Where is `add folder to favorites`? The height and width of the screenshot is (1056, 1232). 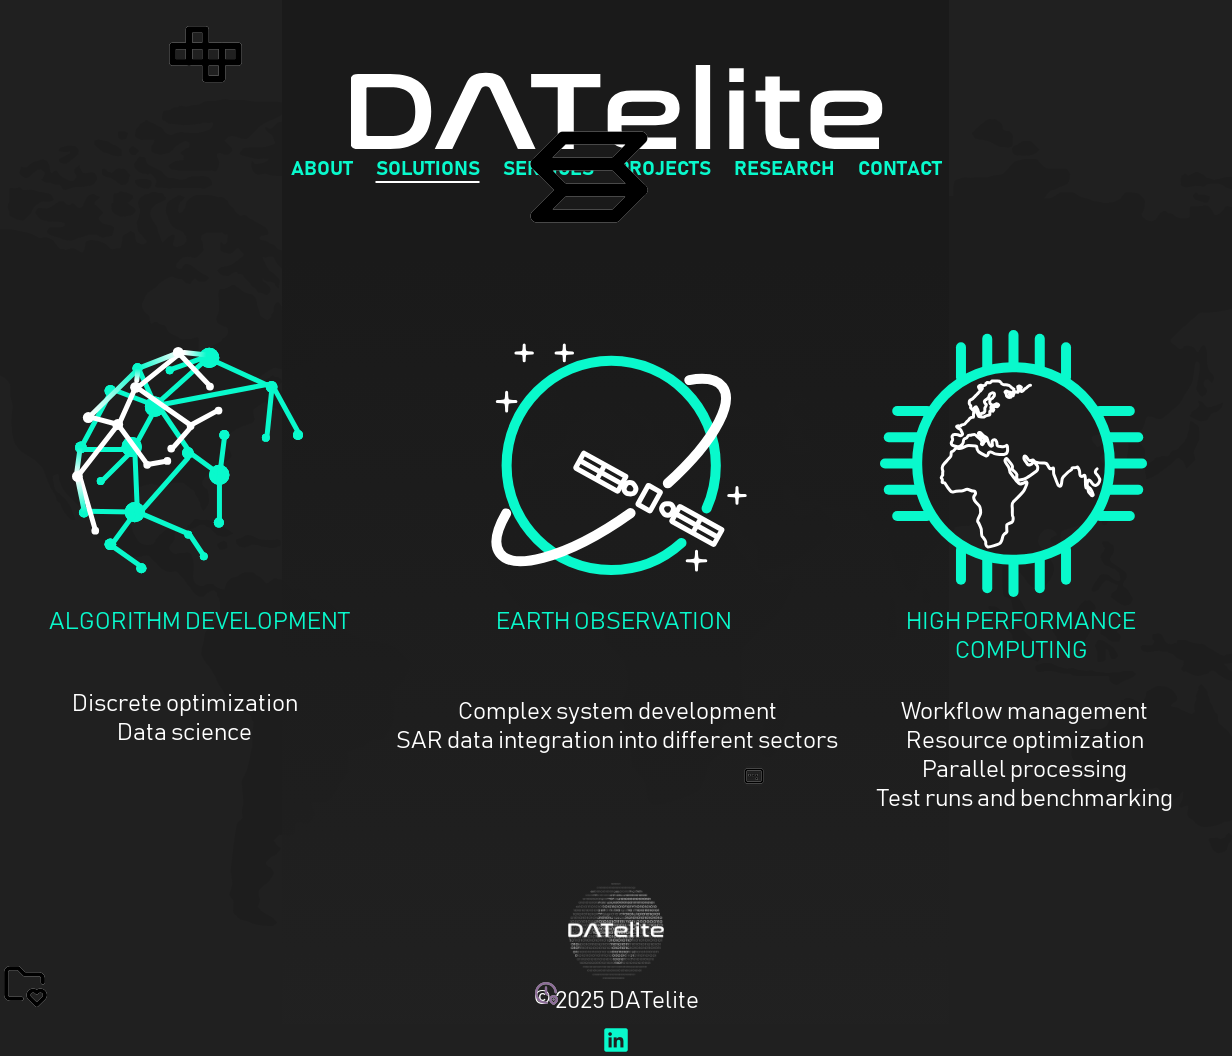 add folder to favorites is located at coordinates (24, 984).